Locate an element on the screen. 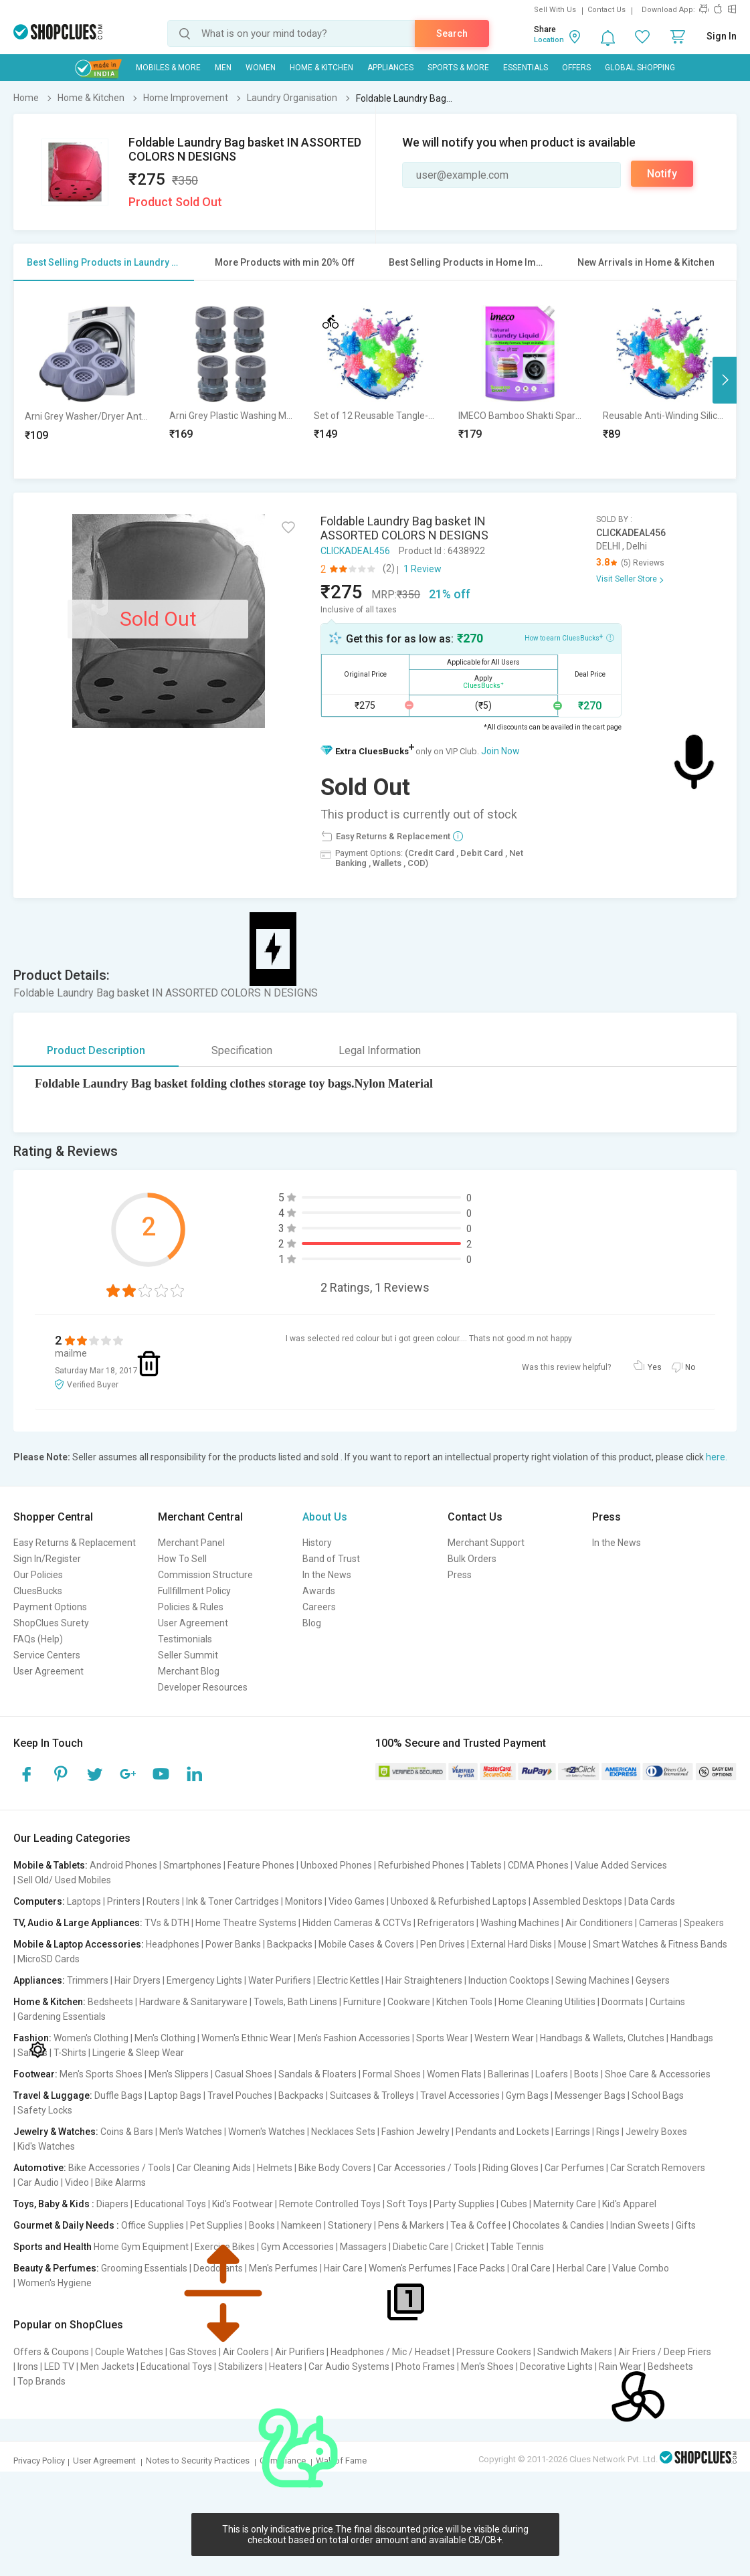  adjust screen brightness settings is located at coordinates (37, 2049).